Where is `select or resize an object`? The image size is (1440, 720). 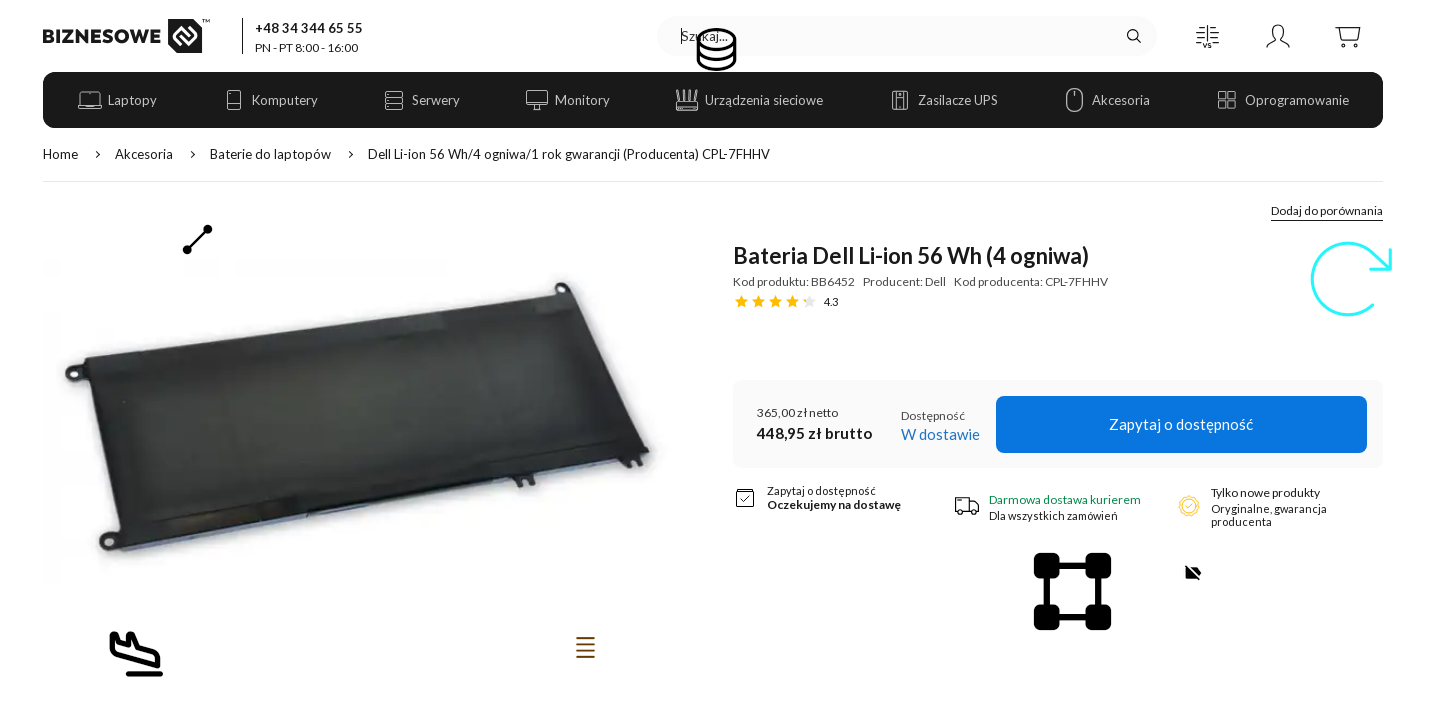
select or resize an object is located at coordinates (1072, 591).